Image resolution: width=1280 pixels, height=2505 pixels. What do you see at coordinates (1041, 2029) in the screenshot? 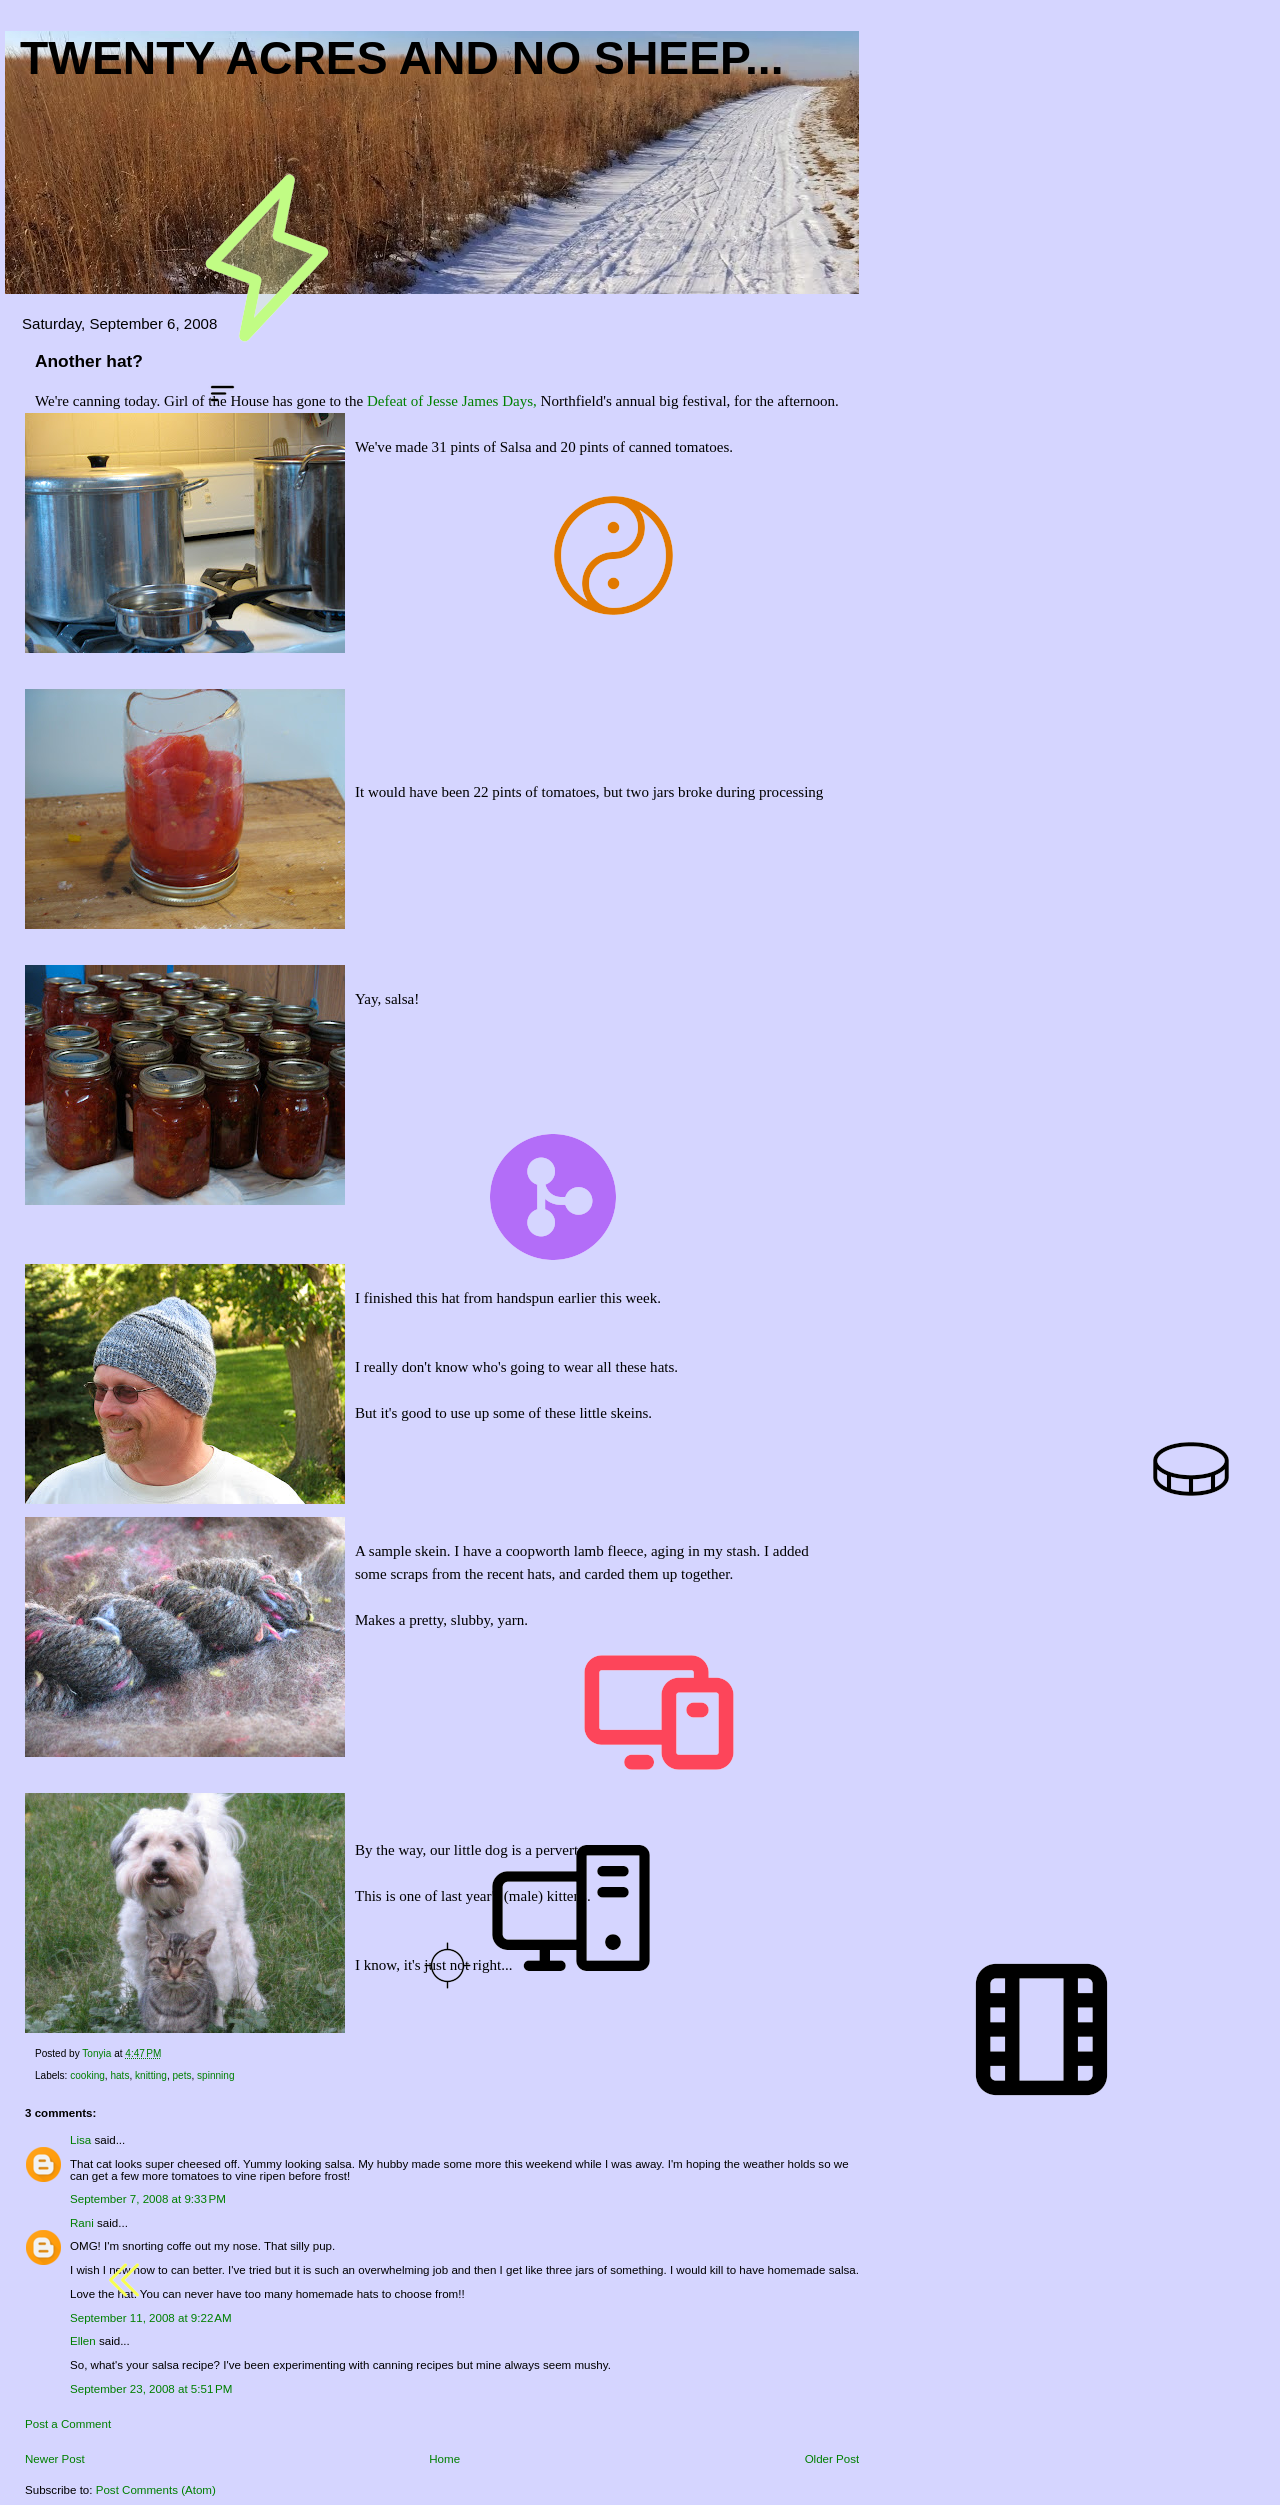
I see `access video or movie content` at bounding box center [1041, 2029].